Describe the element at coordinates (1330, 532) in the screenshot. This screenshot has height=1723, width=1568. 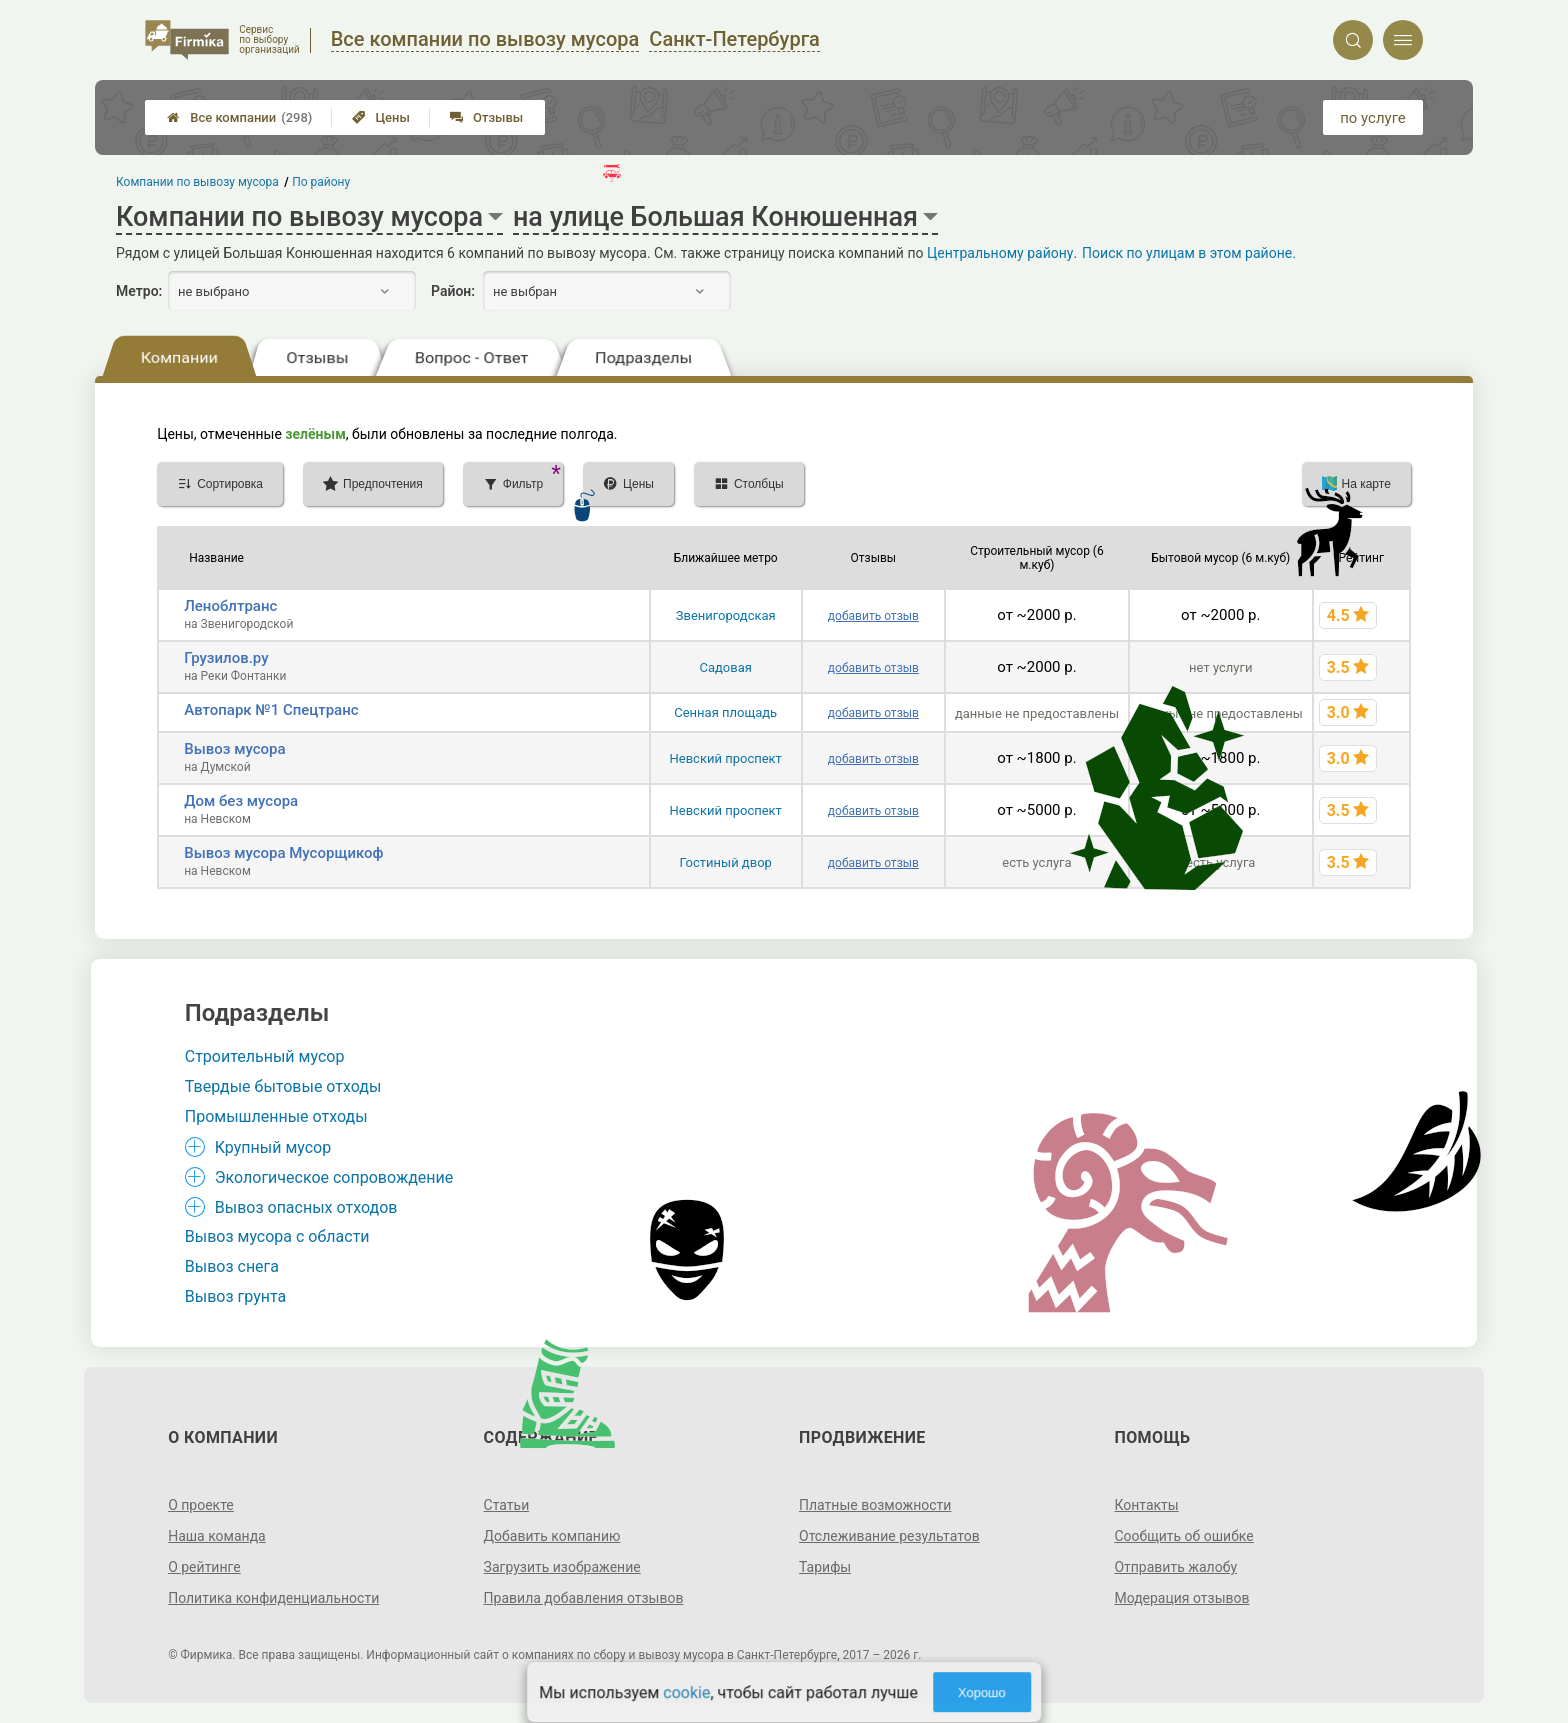
I see `wildlife or nature category indicator` at that location.